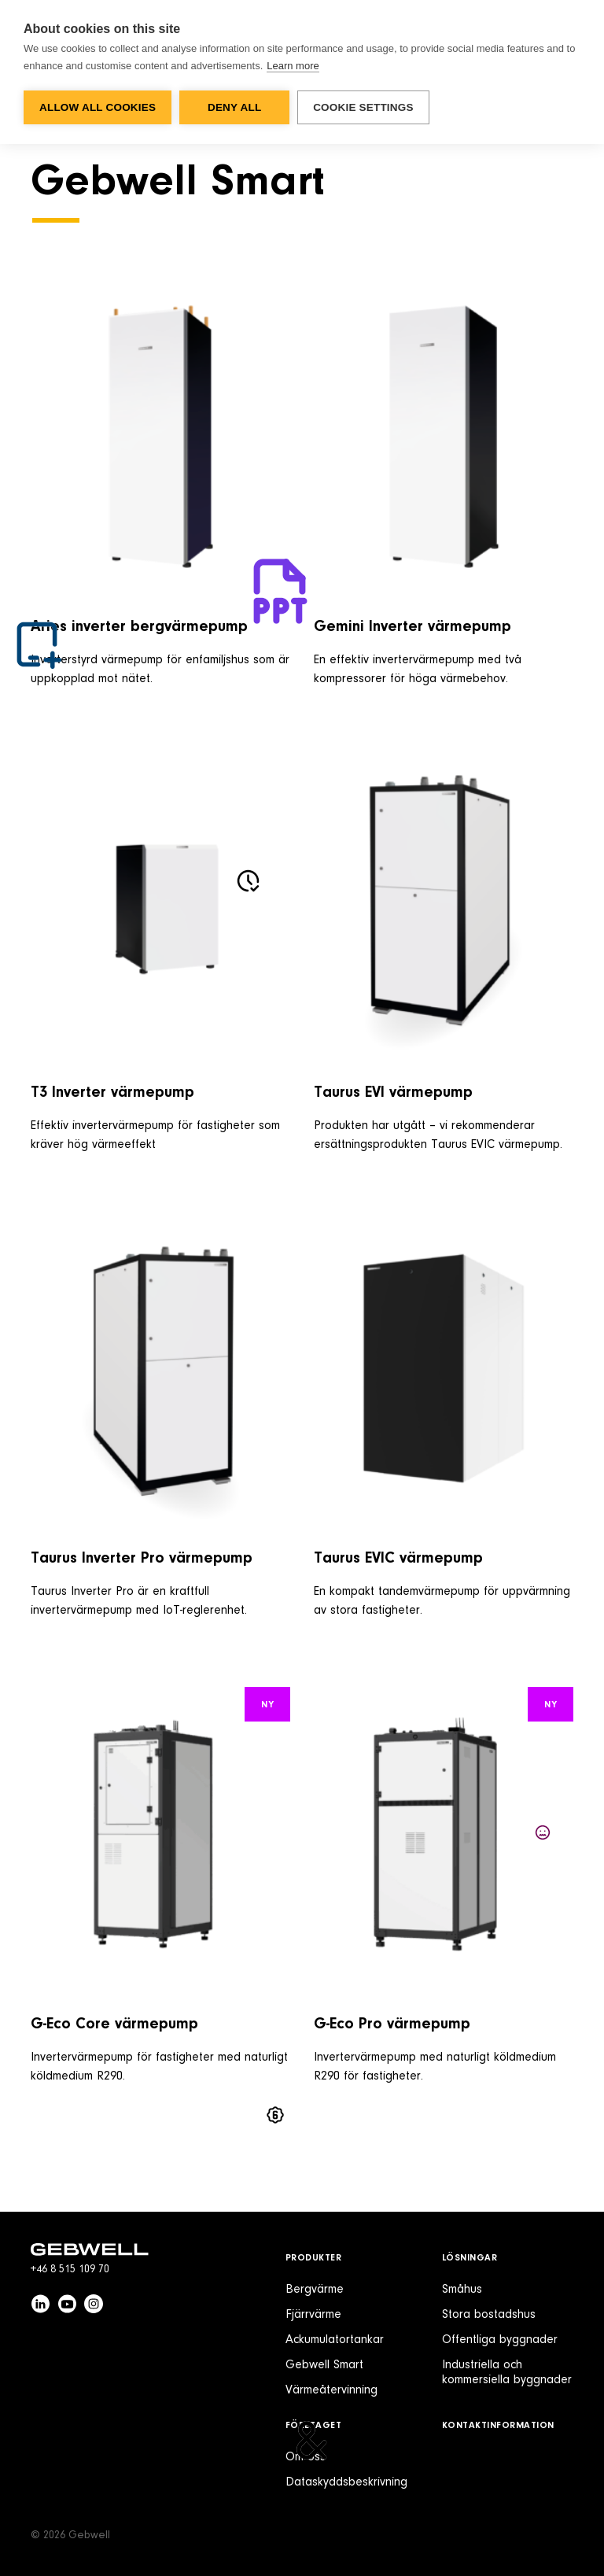 The image size is (604, 2576). I want to click on indicates rank or position number 6, so click(275, 2115).